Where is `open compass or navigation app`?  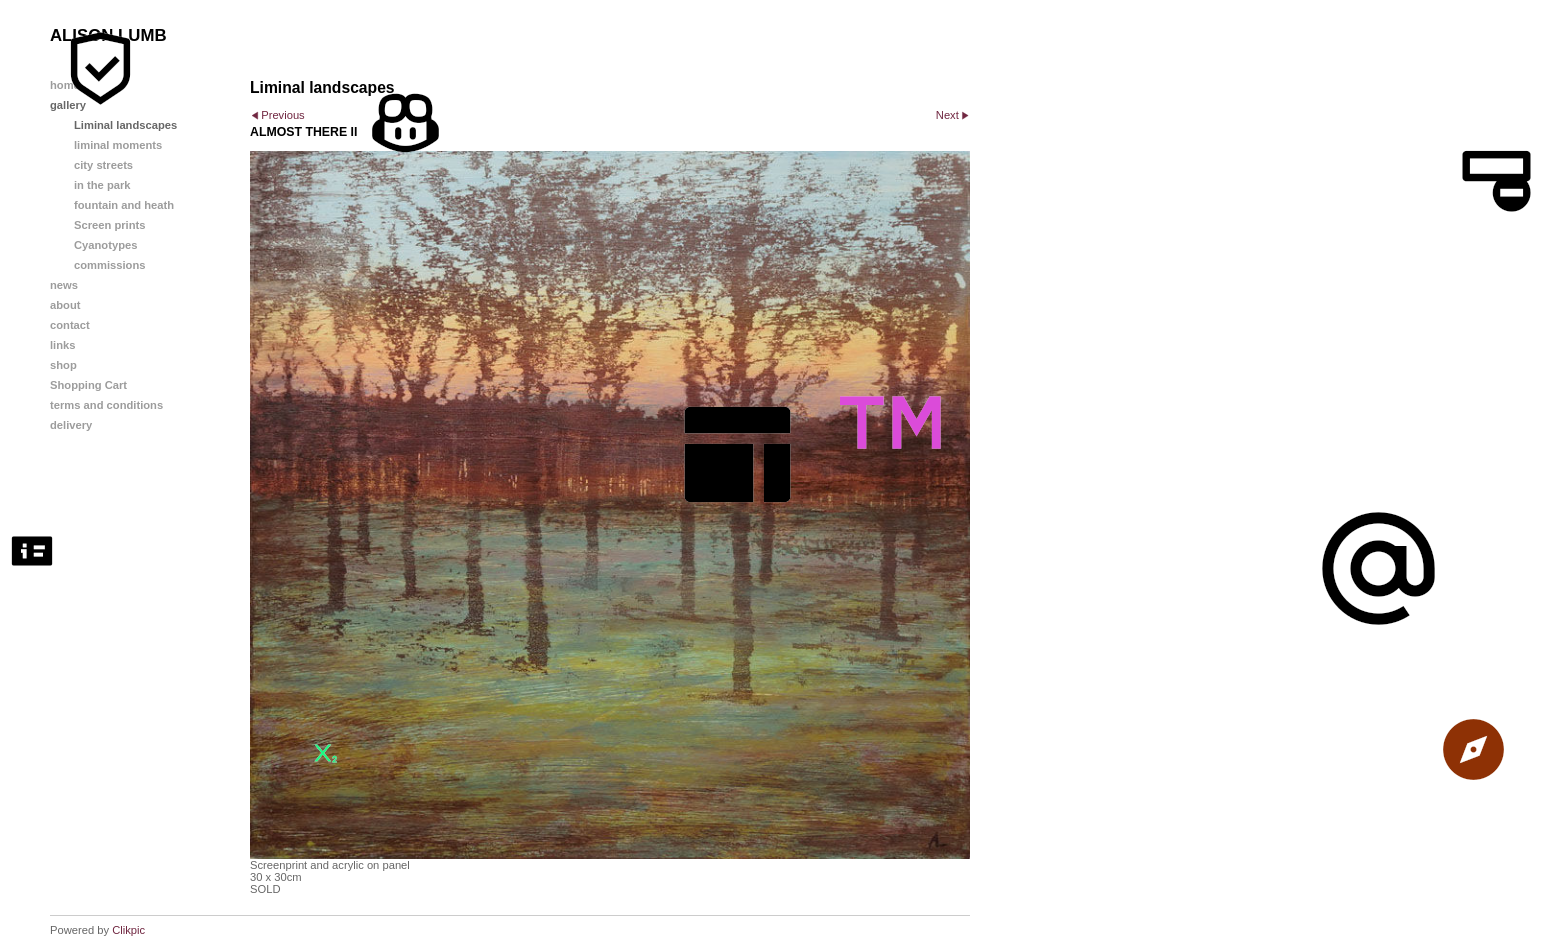
open compass or navigation app is located at coordinates (1473, 749).